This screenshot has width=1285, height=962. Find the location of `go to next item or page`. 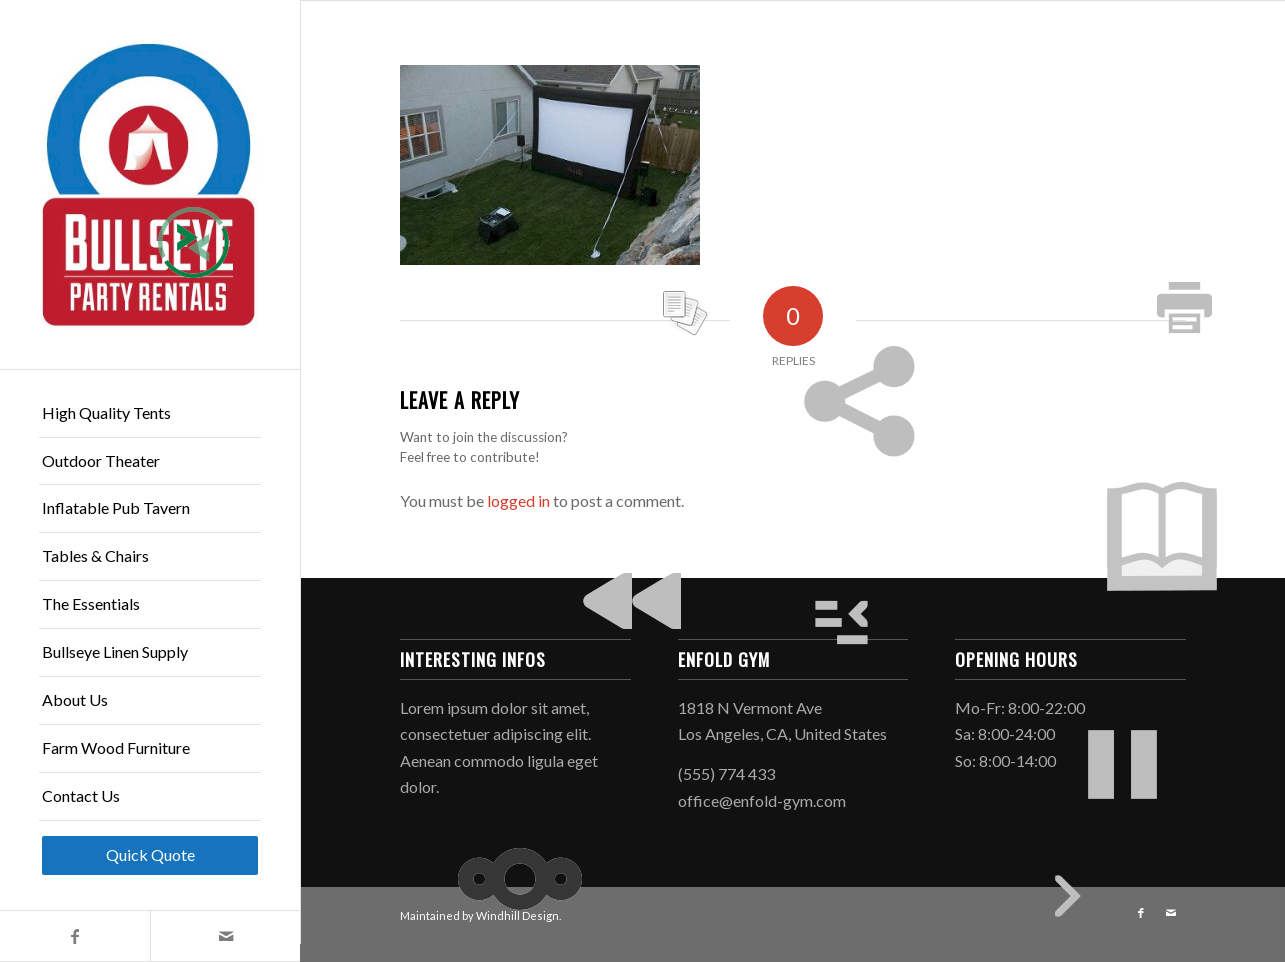

go to next item or page is located at coordinates (1069, 896).